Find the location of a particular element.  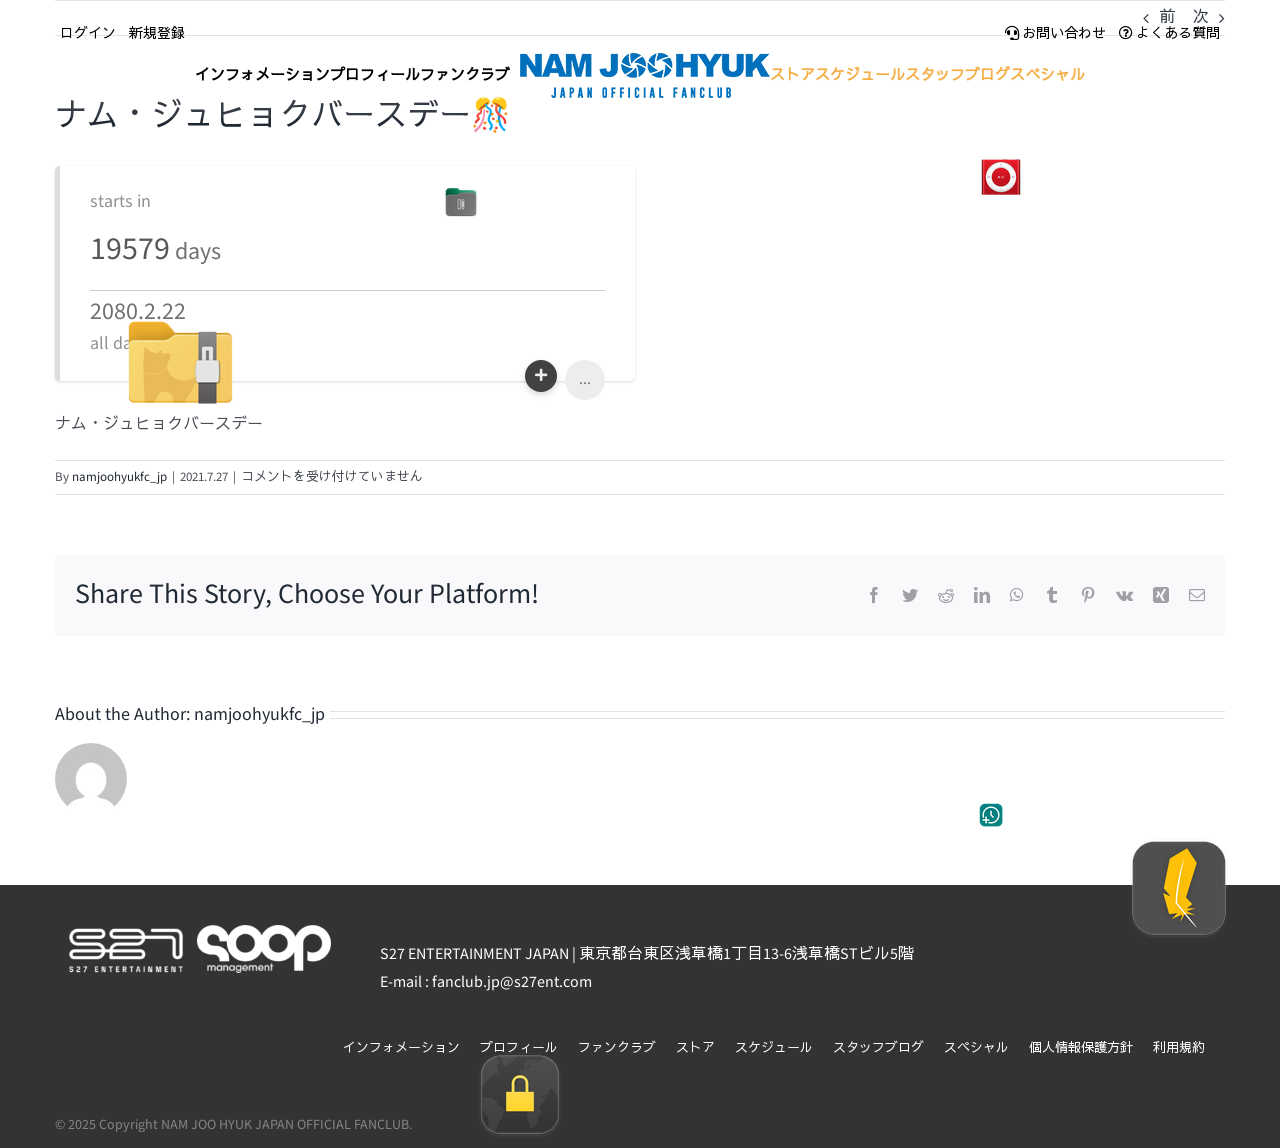

launch linux lite application is located at coordinates (1179, 888).